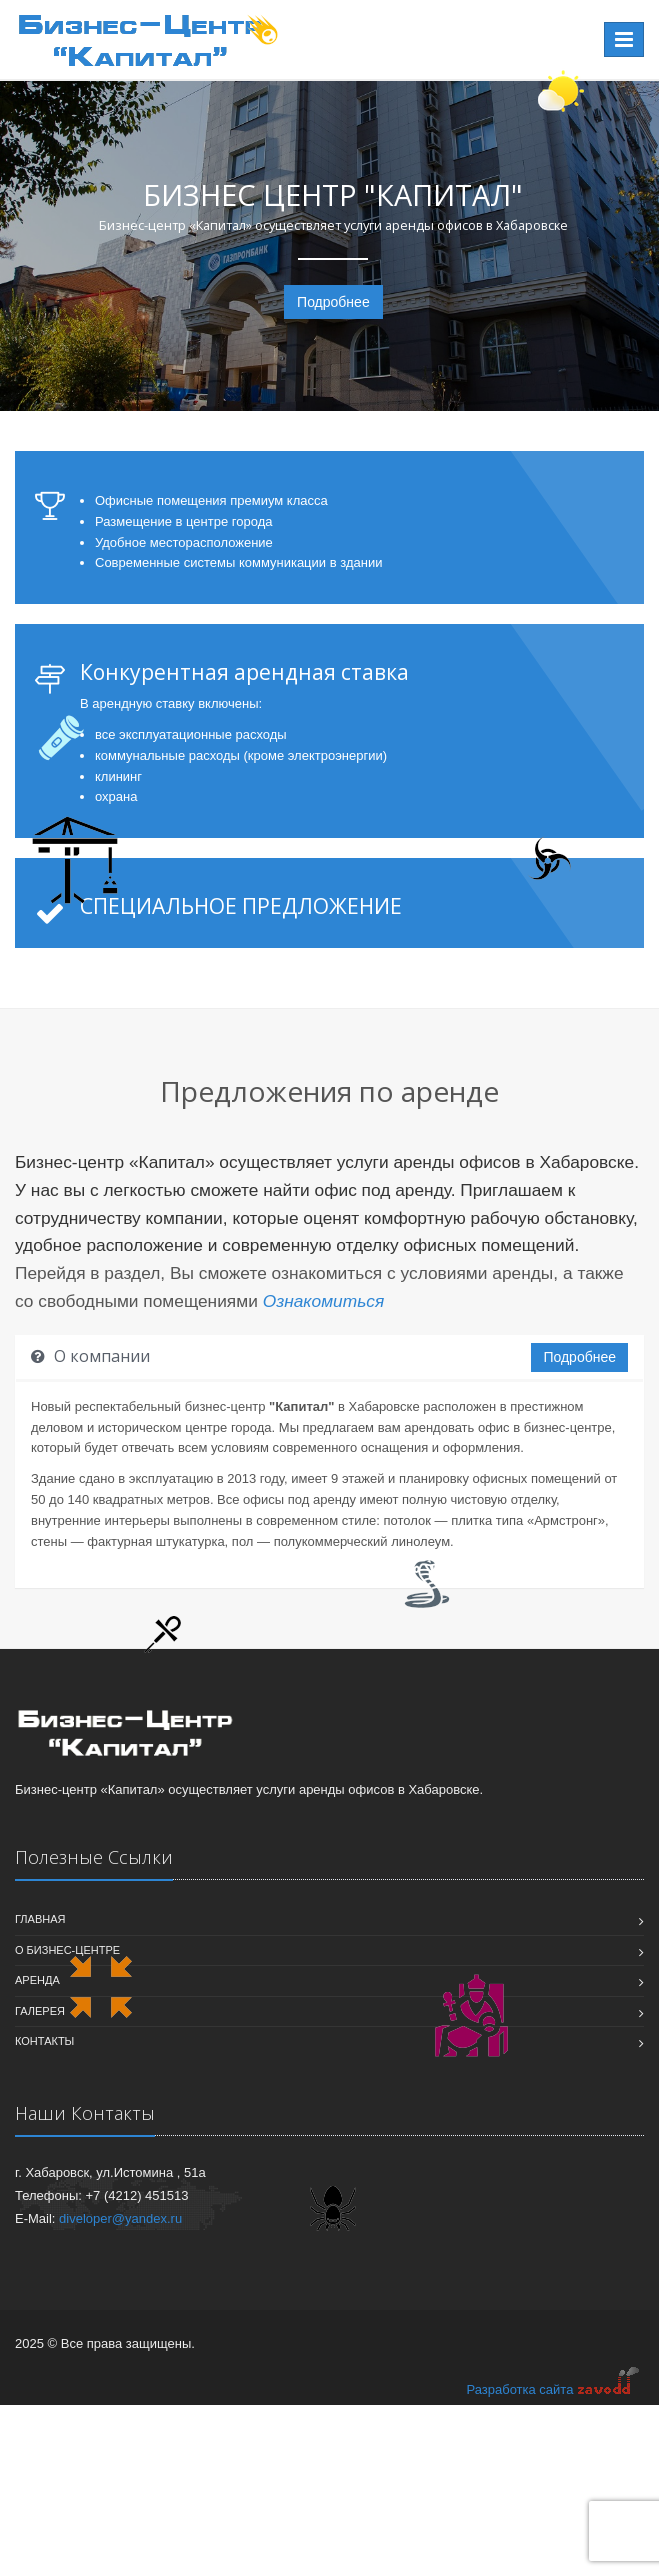  I want to click on indicates spider or arachnid enemy type in game, so click(333, 2208).